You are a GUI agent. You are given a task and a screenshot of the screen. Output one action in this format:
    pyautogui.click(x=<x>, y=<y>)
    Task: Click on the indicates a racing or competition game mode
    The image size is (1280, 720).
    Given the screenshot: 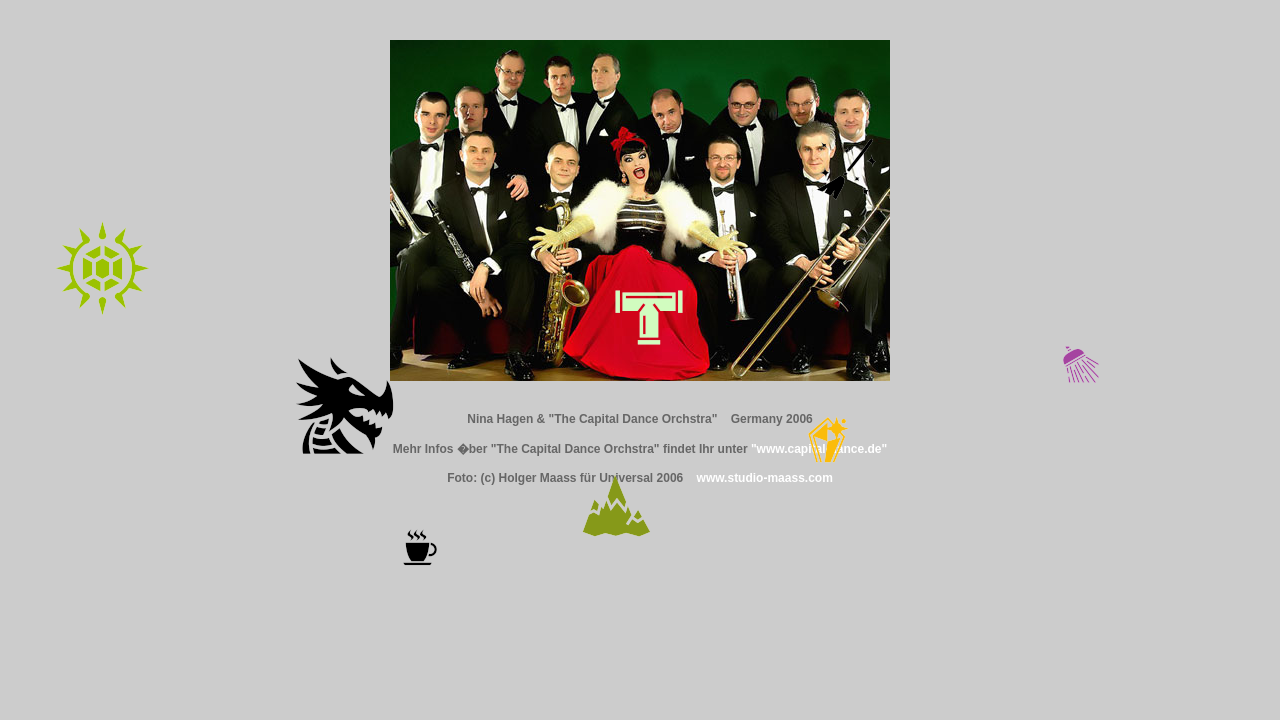 What is the action you would take?
    pyautogui.click(x=826, y=439)
    